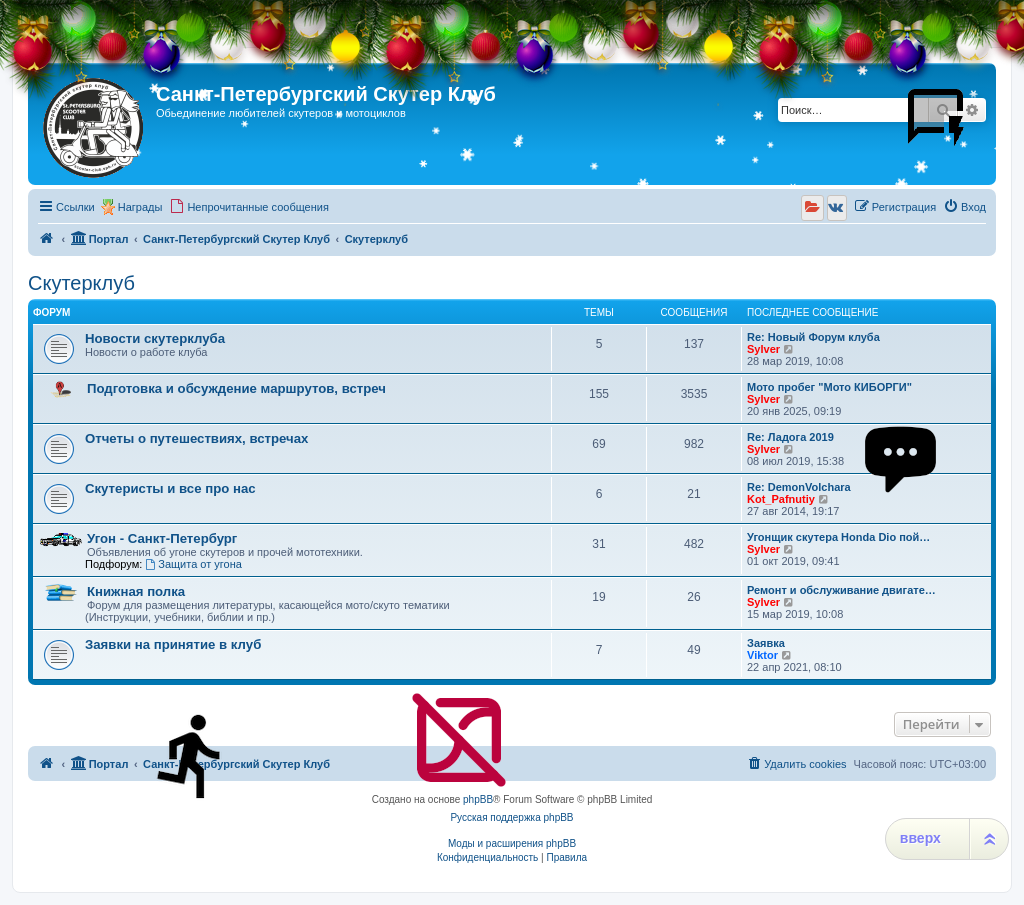  What do you see at coordinates (459, 740) in the screenshot?
I see `disable contrast adjustment` at bounding box center [459, 740].